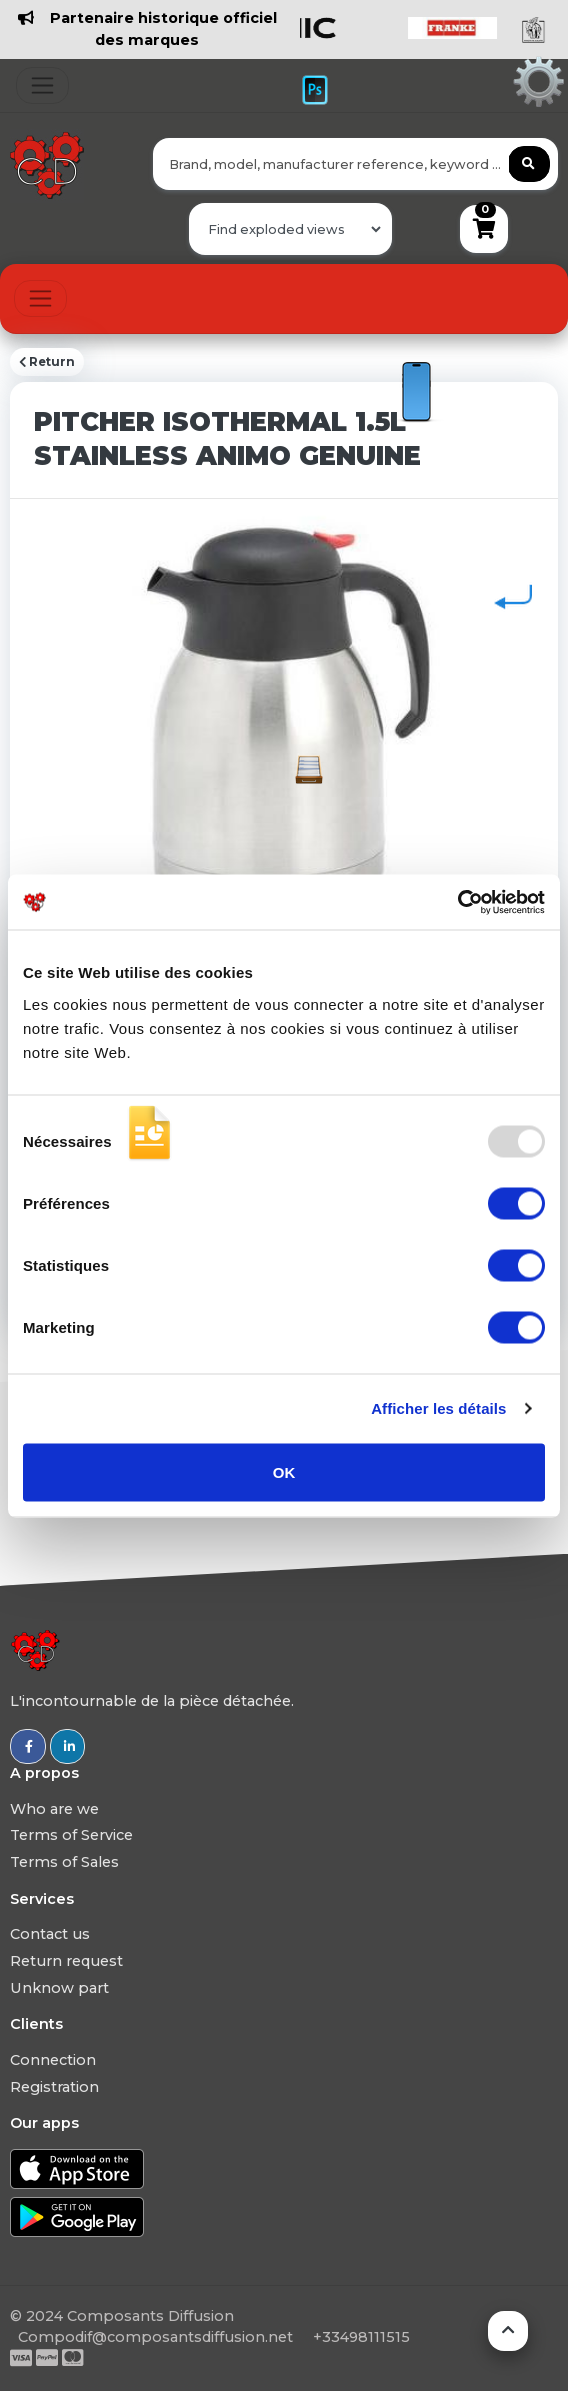 Image resolution: width=568 pixels, height=2391 pixels. Describe the element at coordinates (539, 82) in the screenshot. I see `access advanced settings` at that location.